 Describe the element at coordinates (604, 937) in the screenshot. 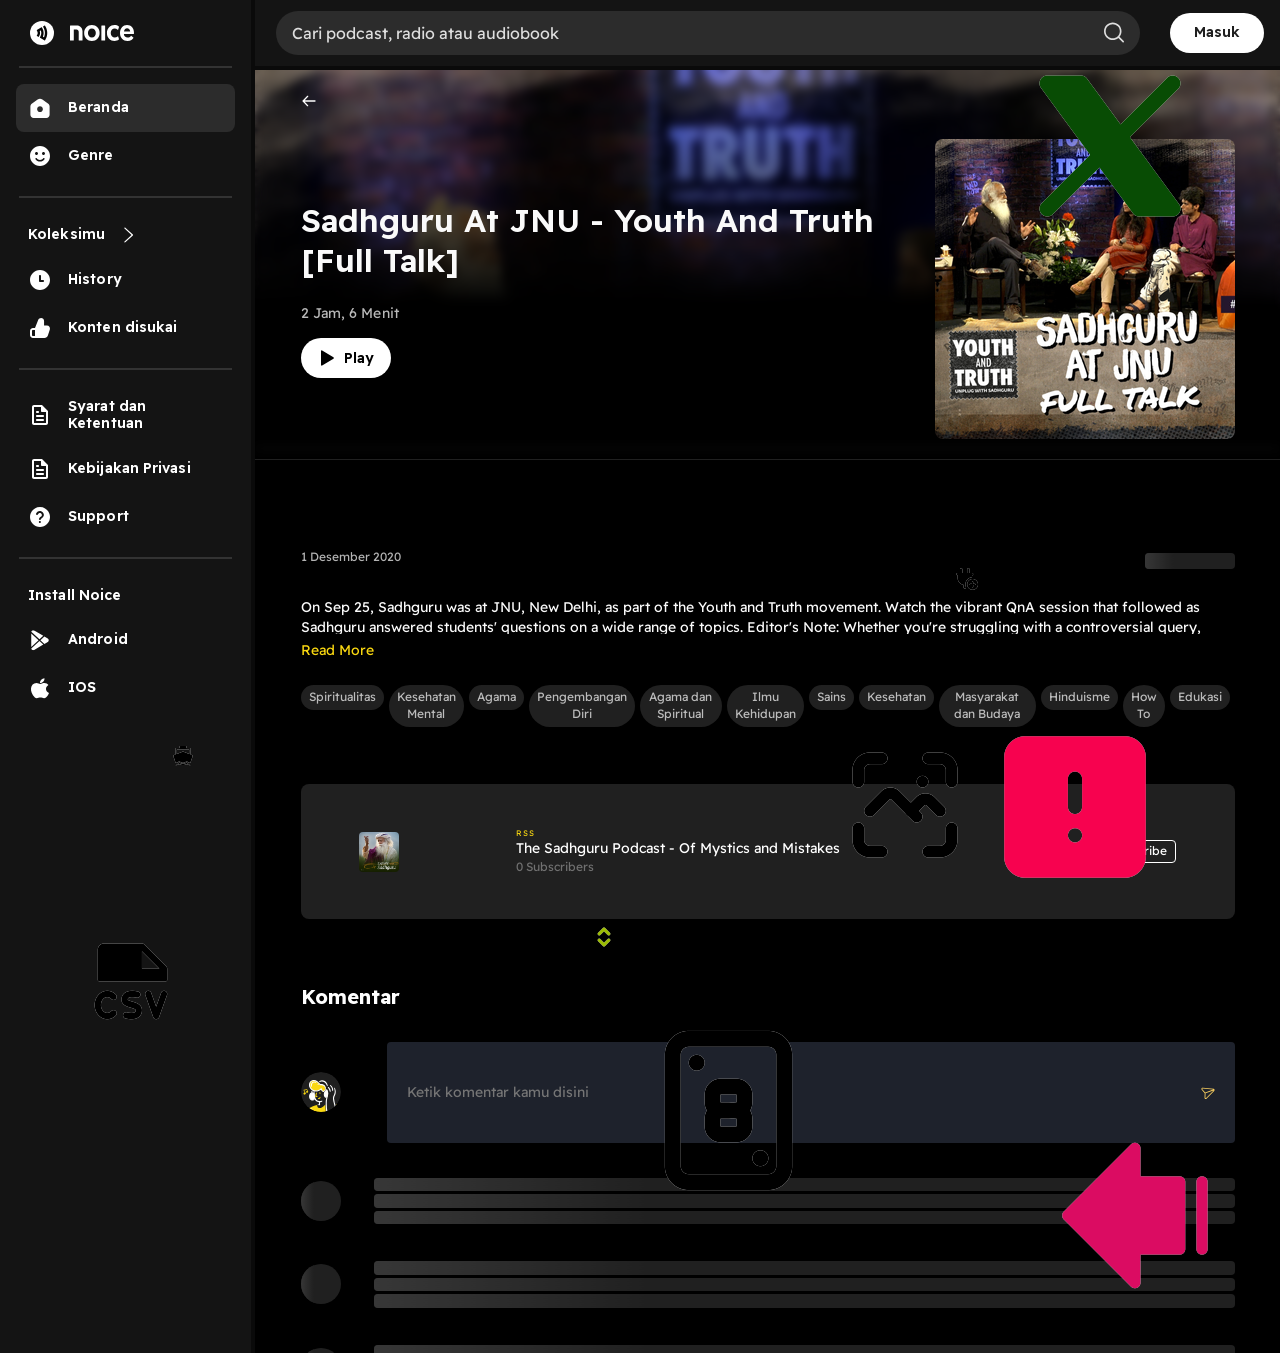

I see `expand or collapse a section` at that location.